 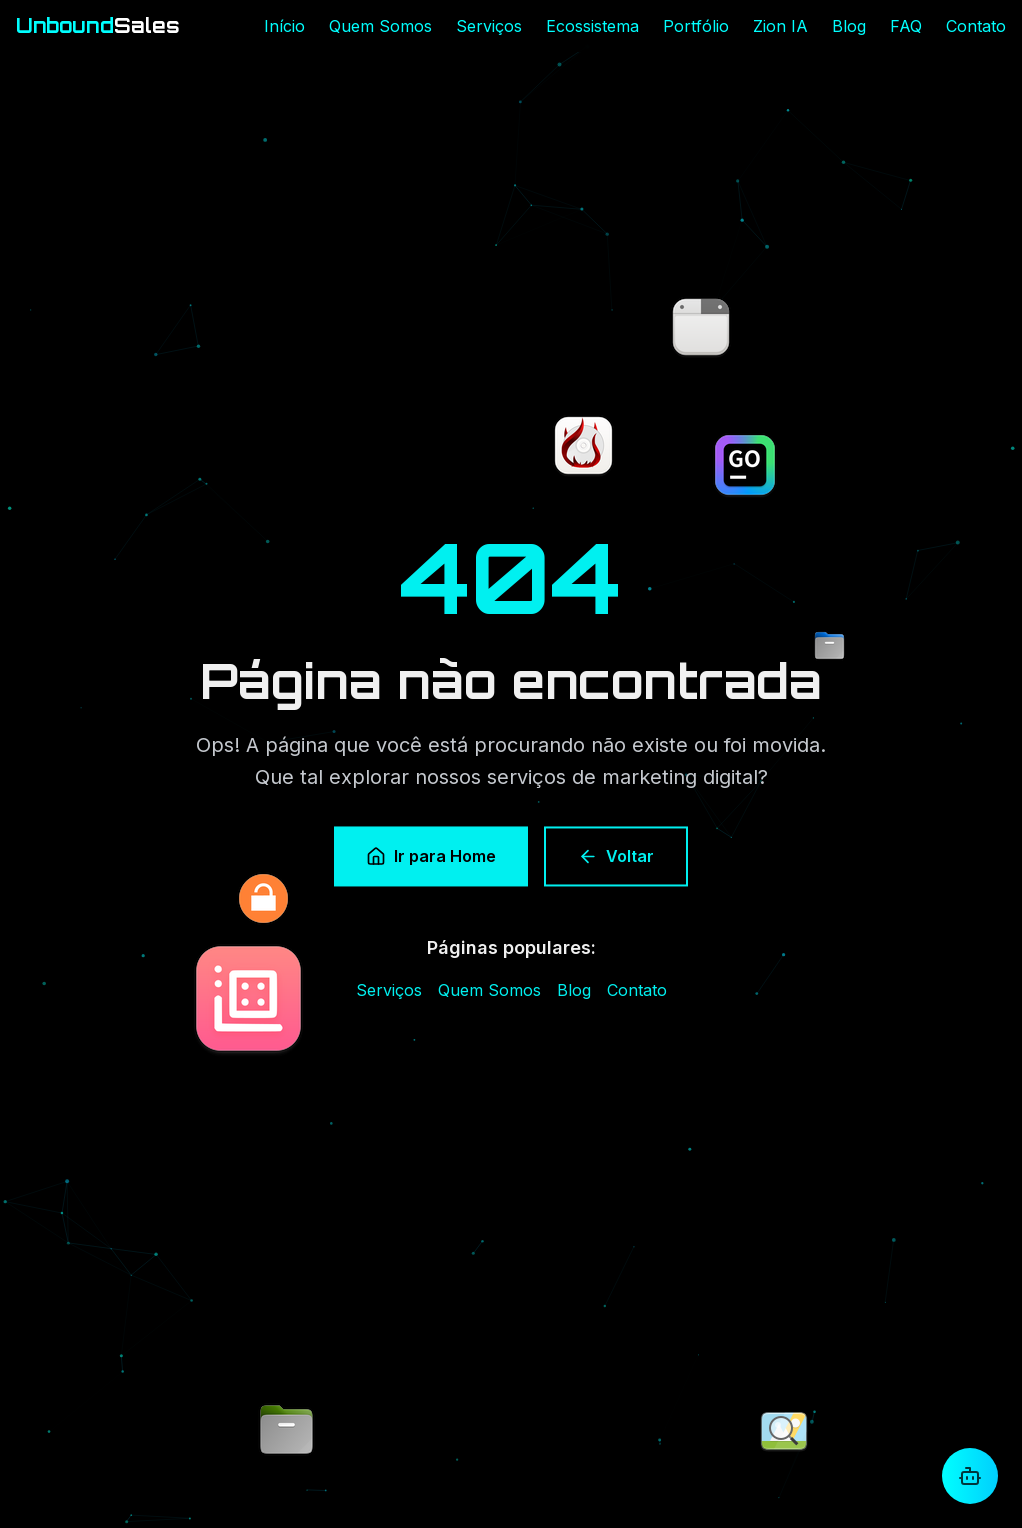 I want to click on indicates an unlocked or unsecured item, so click(x=263, y=898).